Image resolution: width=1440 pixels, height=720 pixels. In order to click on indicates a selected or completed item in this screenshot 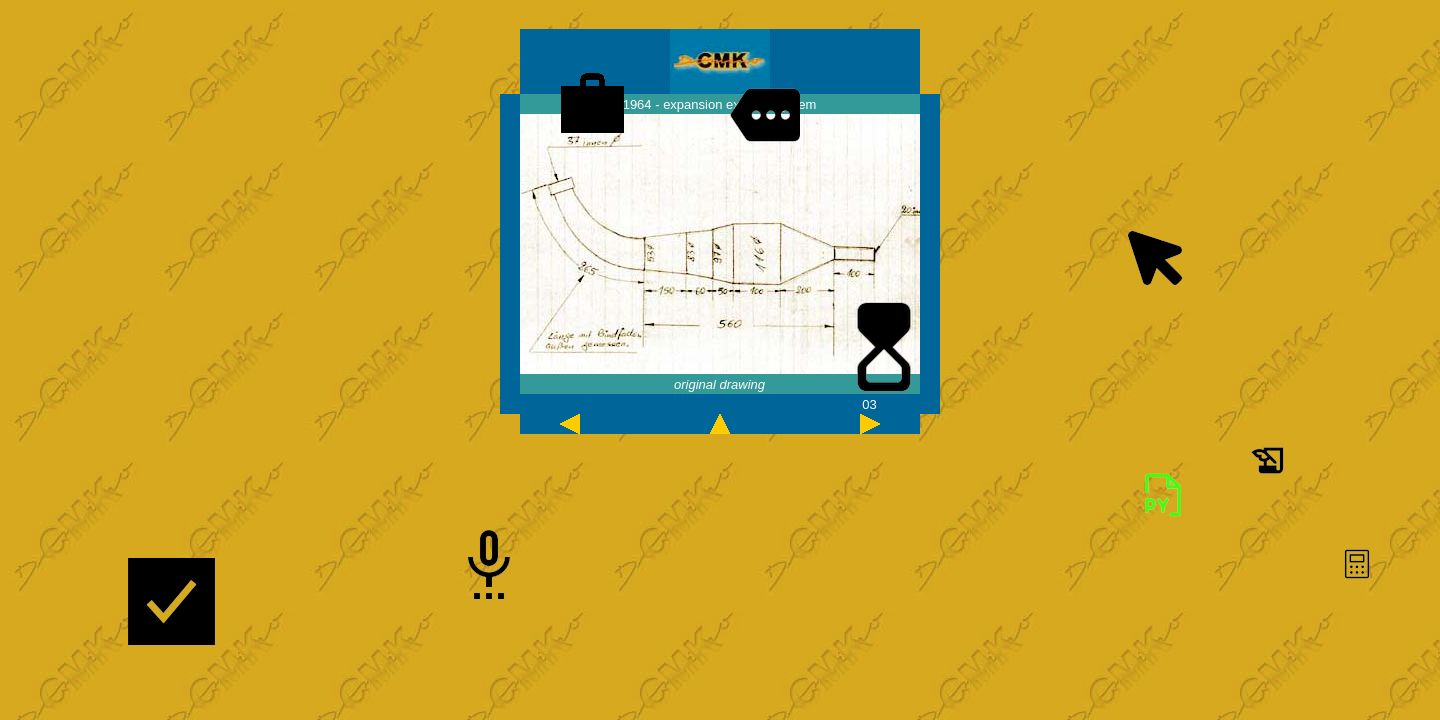, I will do `click(171, 601)`.